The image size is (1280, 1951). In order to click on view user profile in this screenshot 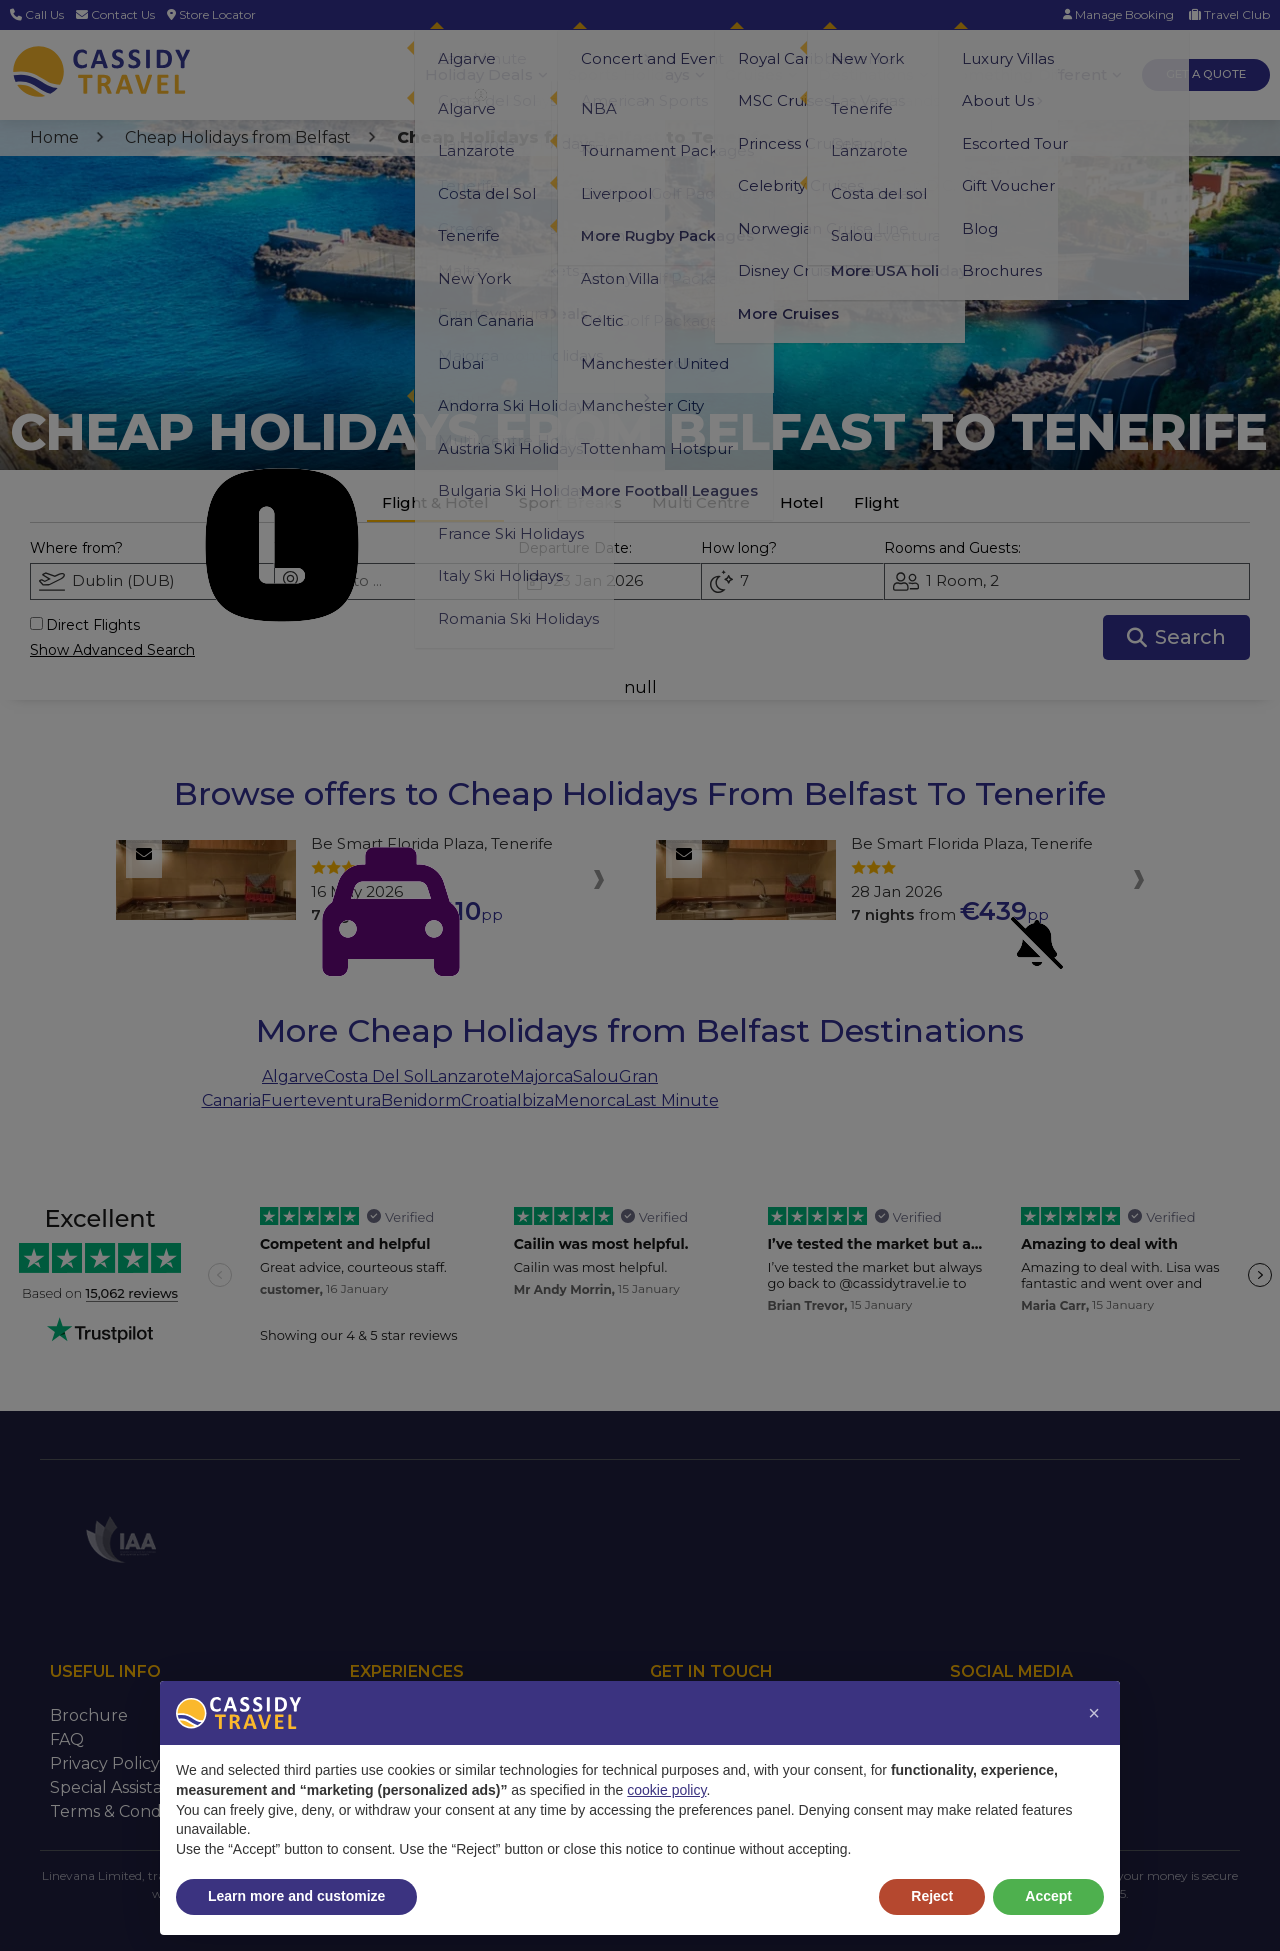, I will do `click(481, 95)`.